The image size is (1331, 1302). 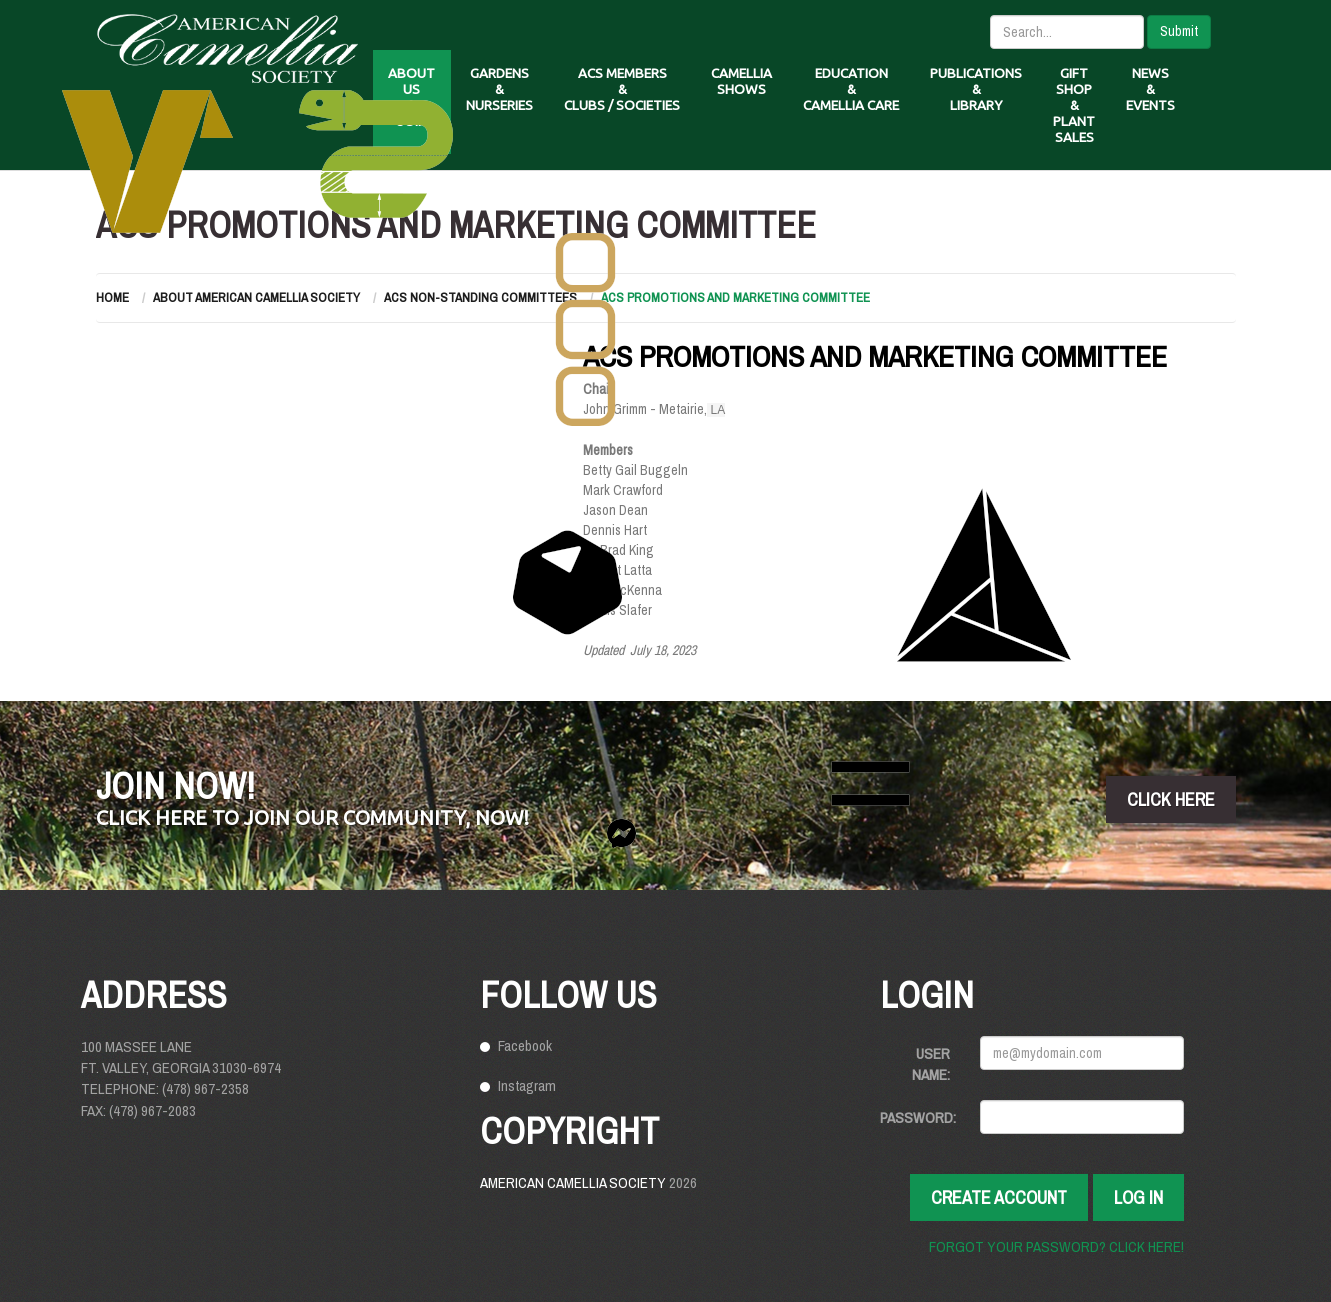 I want to click on open Facebook Messenger app, so click(x=621, y=833).